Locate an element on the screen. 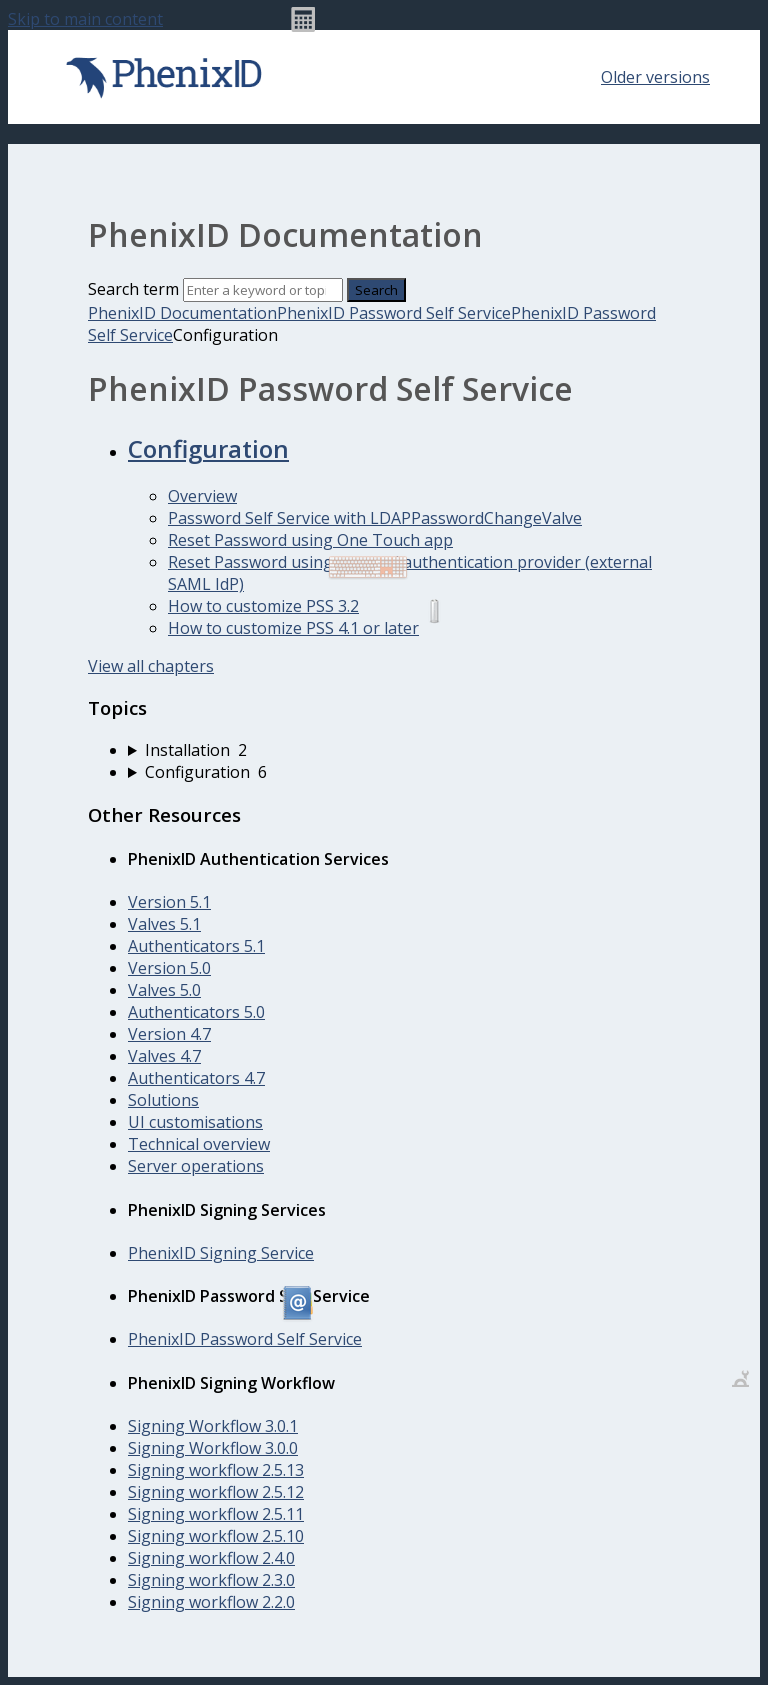 Image resolution: width=768 pixels, height=1685 pixels. connect to a wireless bluetooth keyboard is located at coordinates (368, 567).